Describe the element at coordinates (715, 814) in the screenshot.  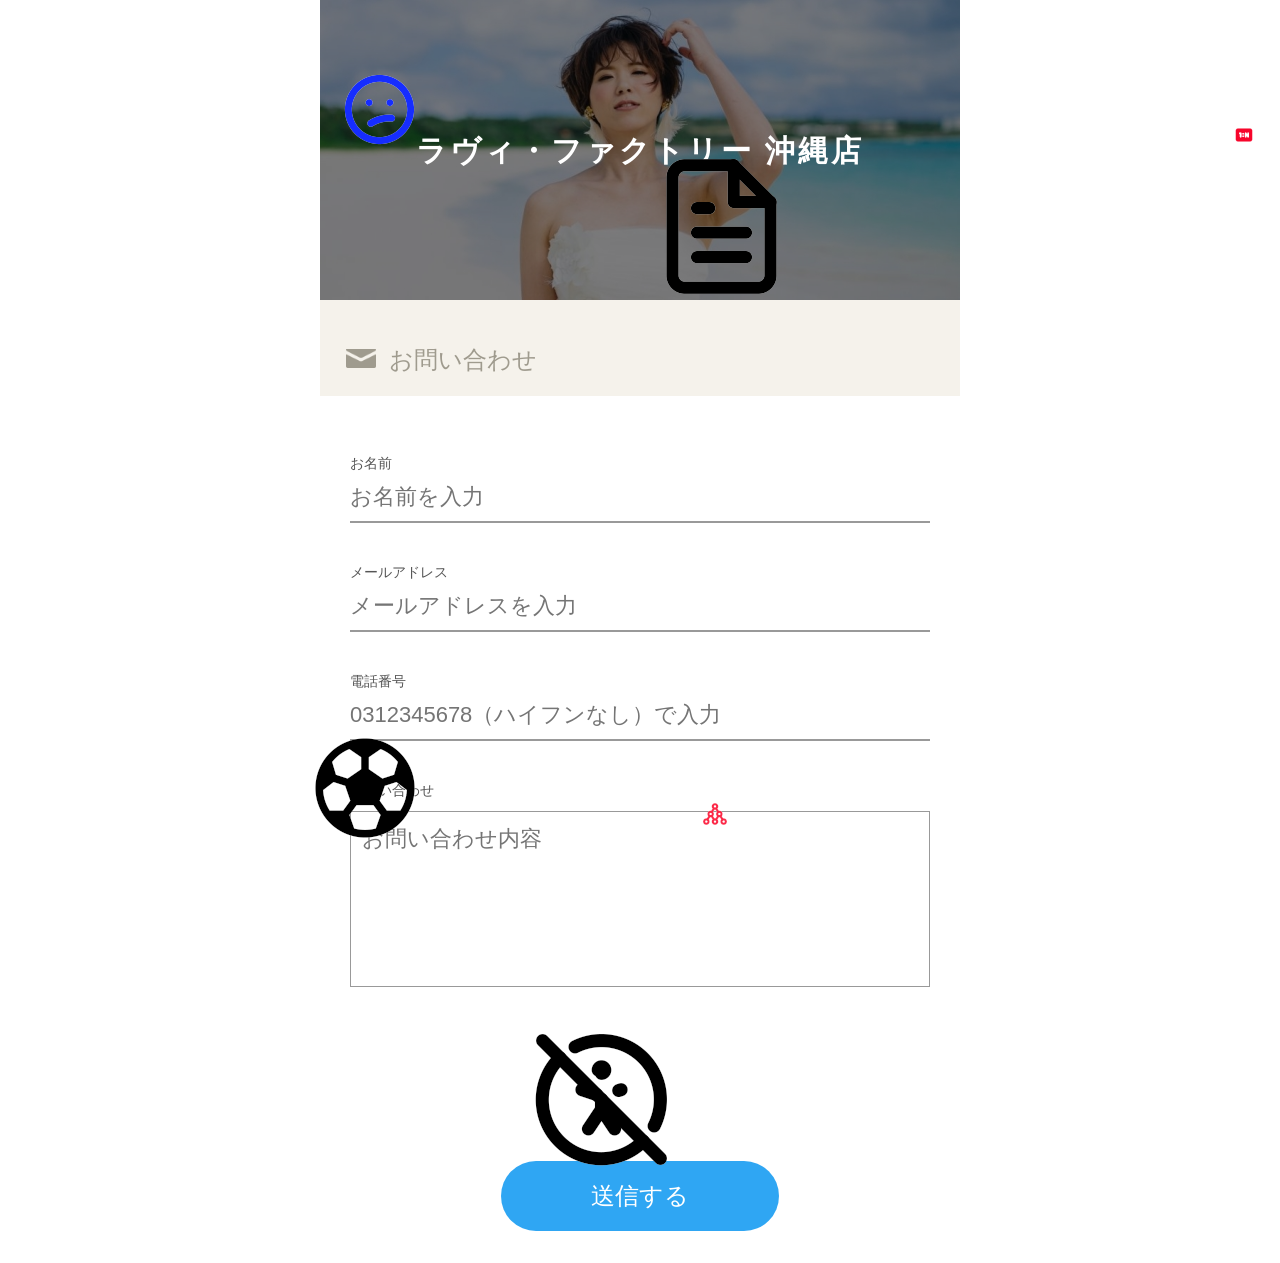
I see `view organizational hierarchy` at that location.